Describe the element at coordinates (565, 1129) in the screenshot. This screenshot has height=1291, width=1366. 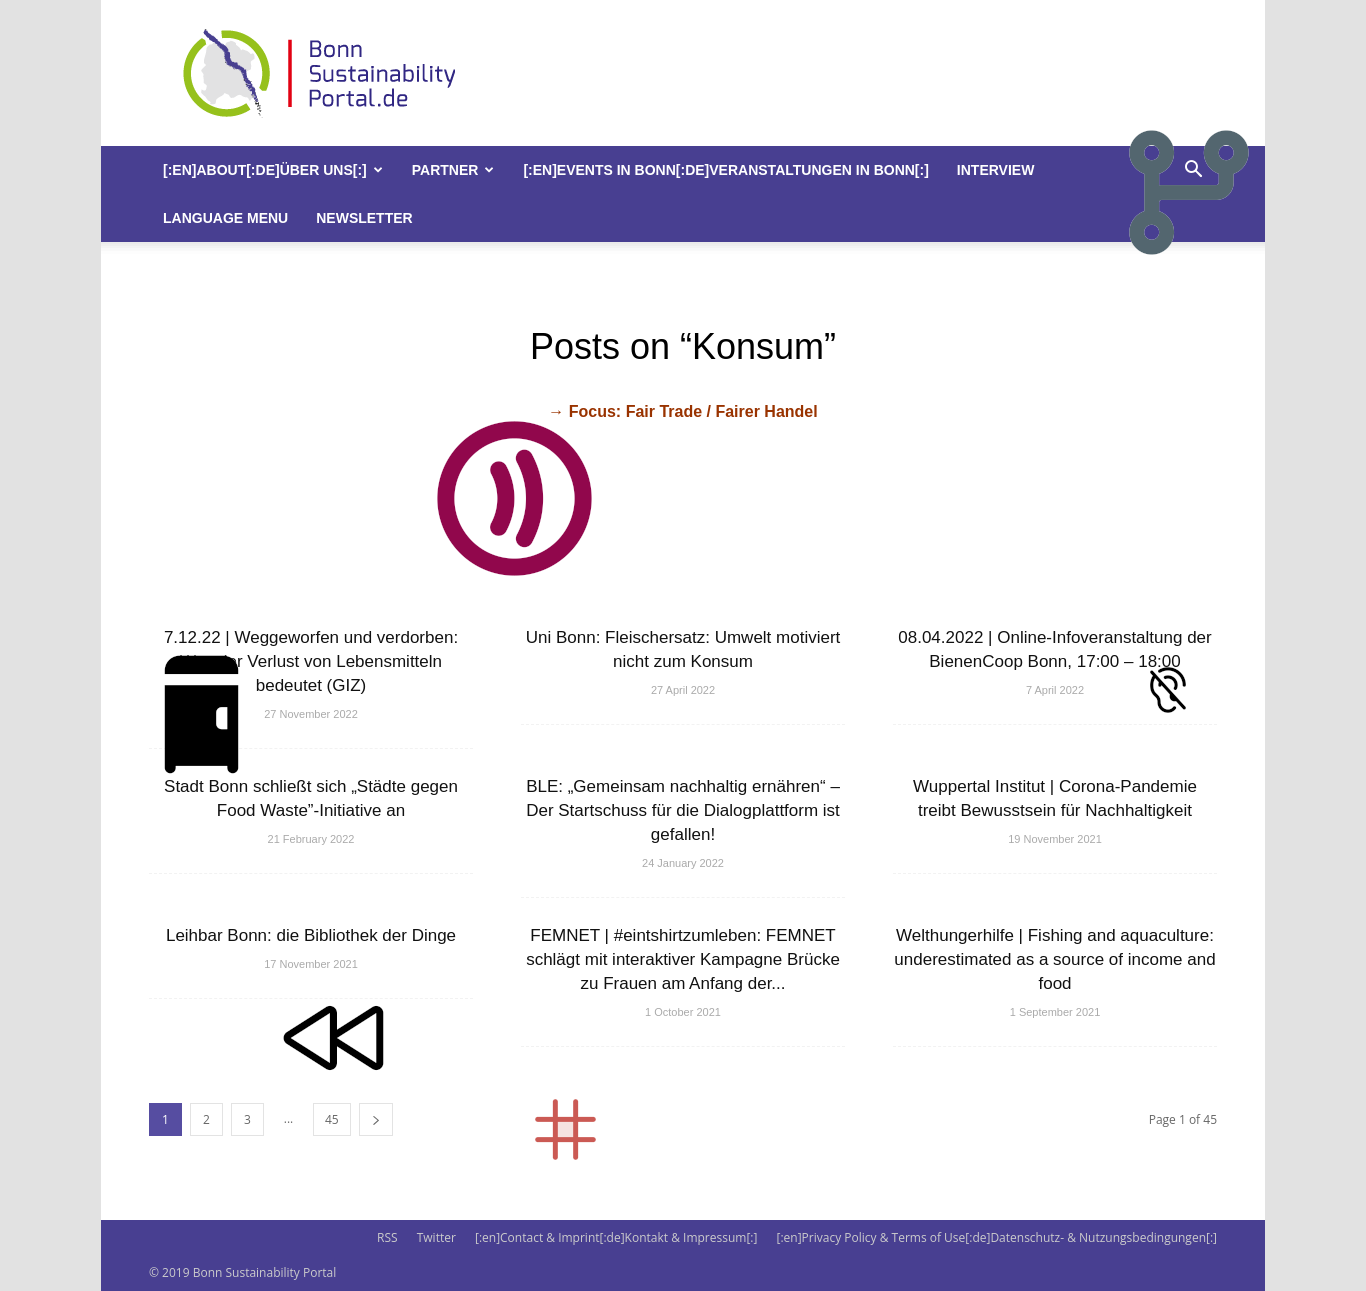
I see `add or view hashtags` at that location.